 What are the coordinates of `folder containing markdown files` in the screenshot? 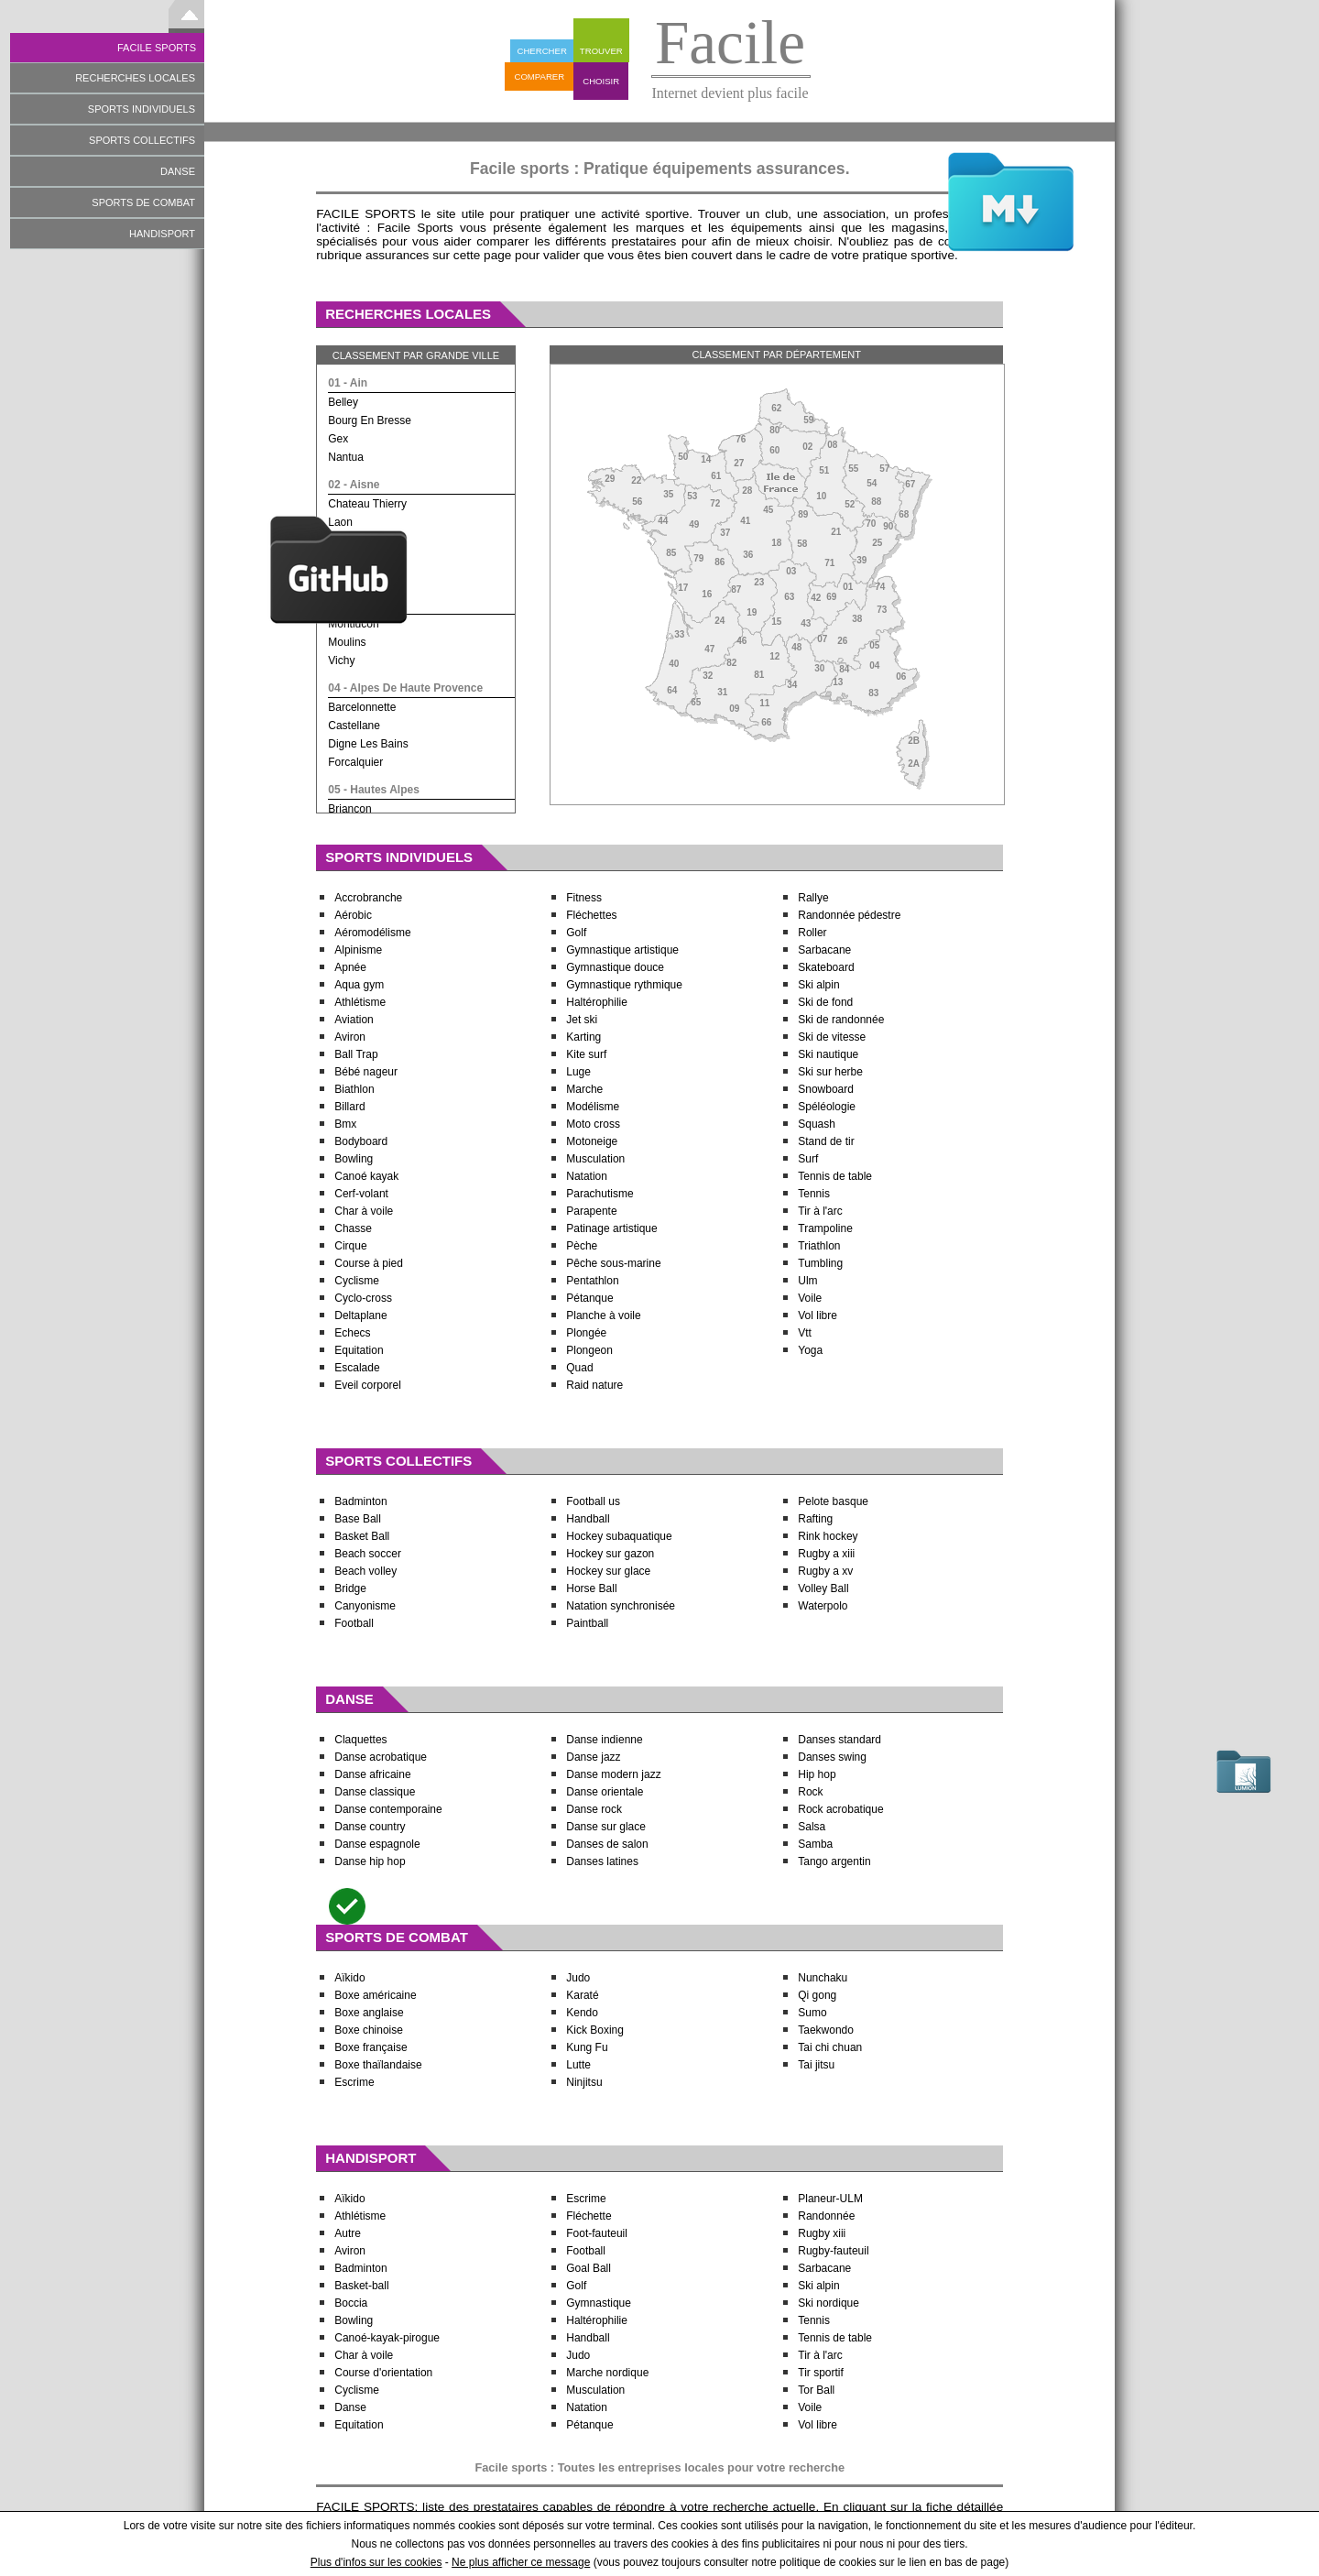 It's located at (1010, 205).